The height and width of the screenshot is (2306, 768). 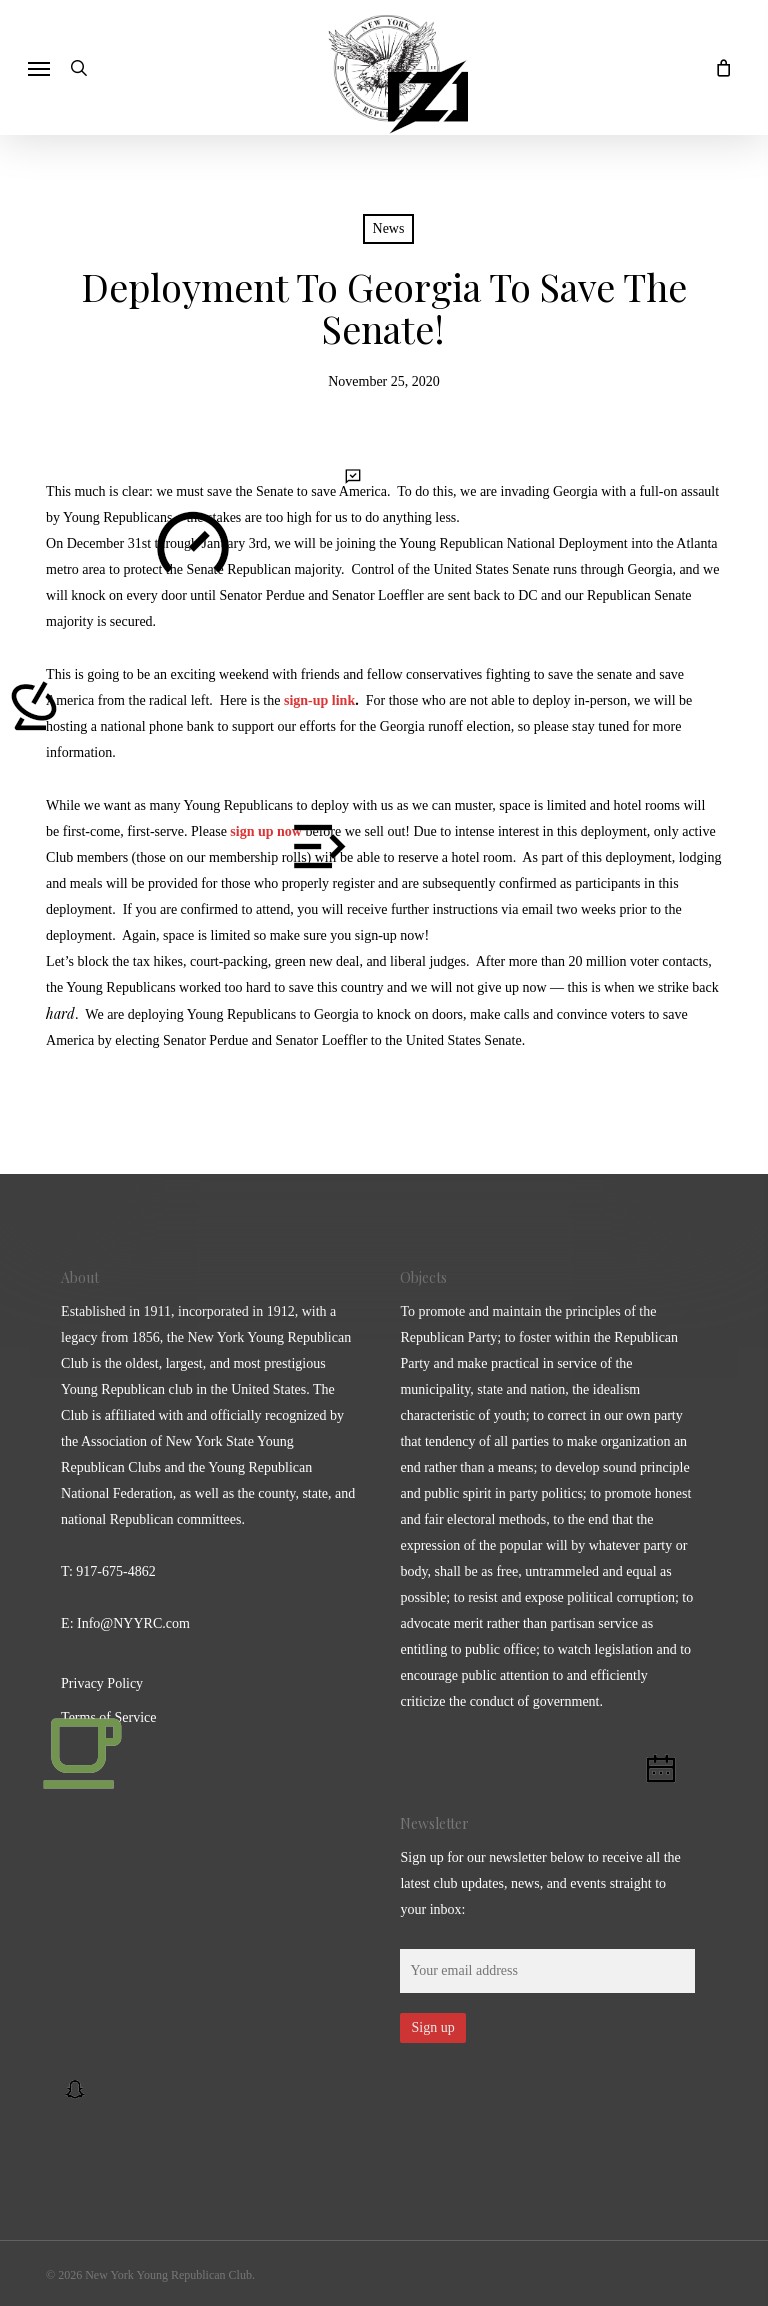 What do you see at coordinates (75, 2089) in the screenshot?
I see `open snapchat` at bounding box center [75, 2089].